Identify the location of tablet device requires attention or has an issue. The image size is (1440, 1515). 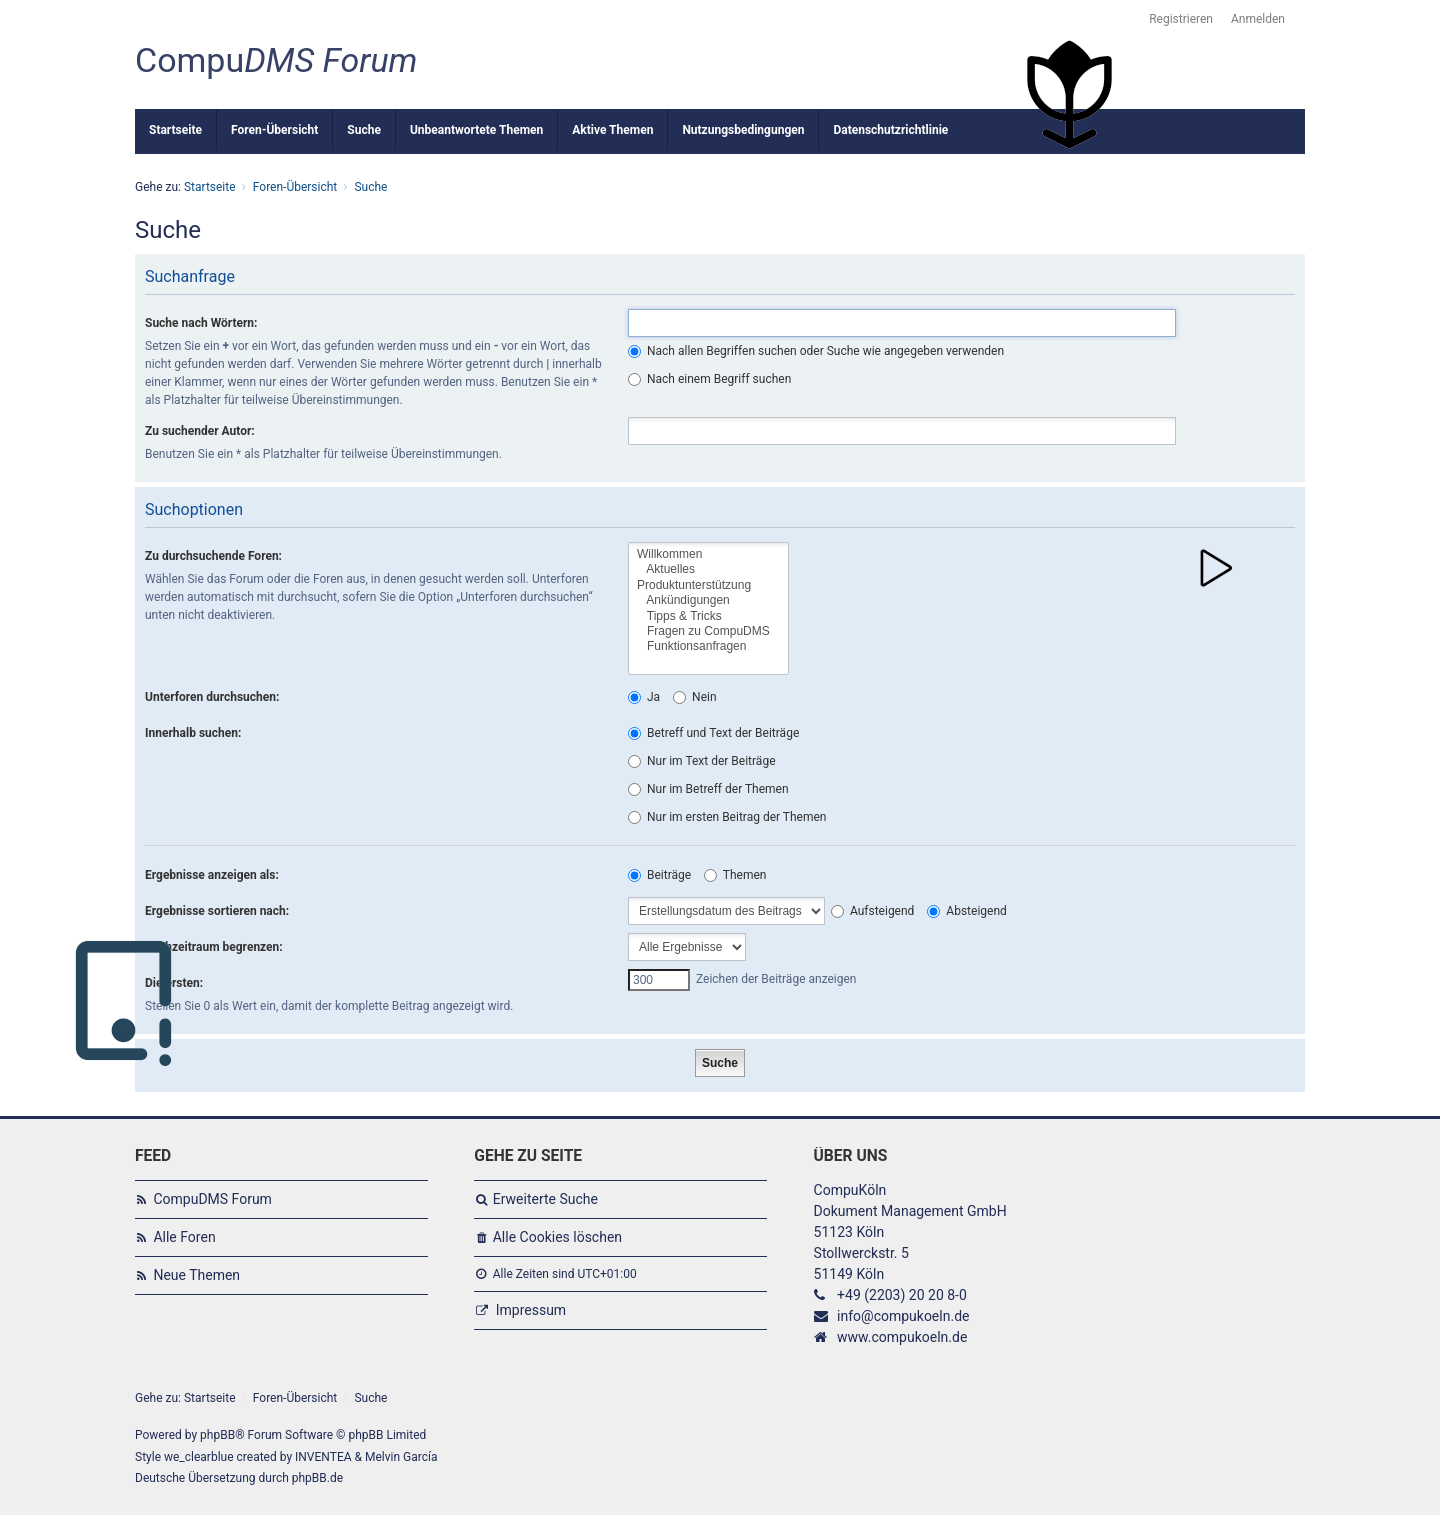
(123, 1000).